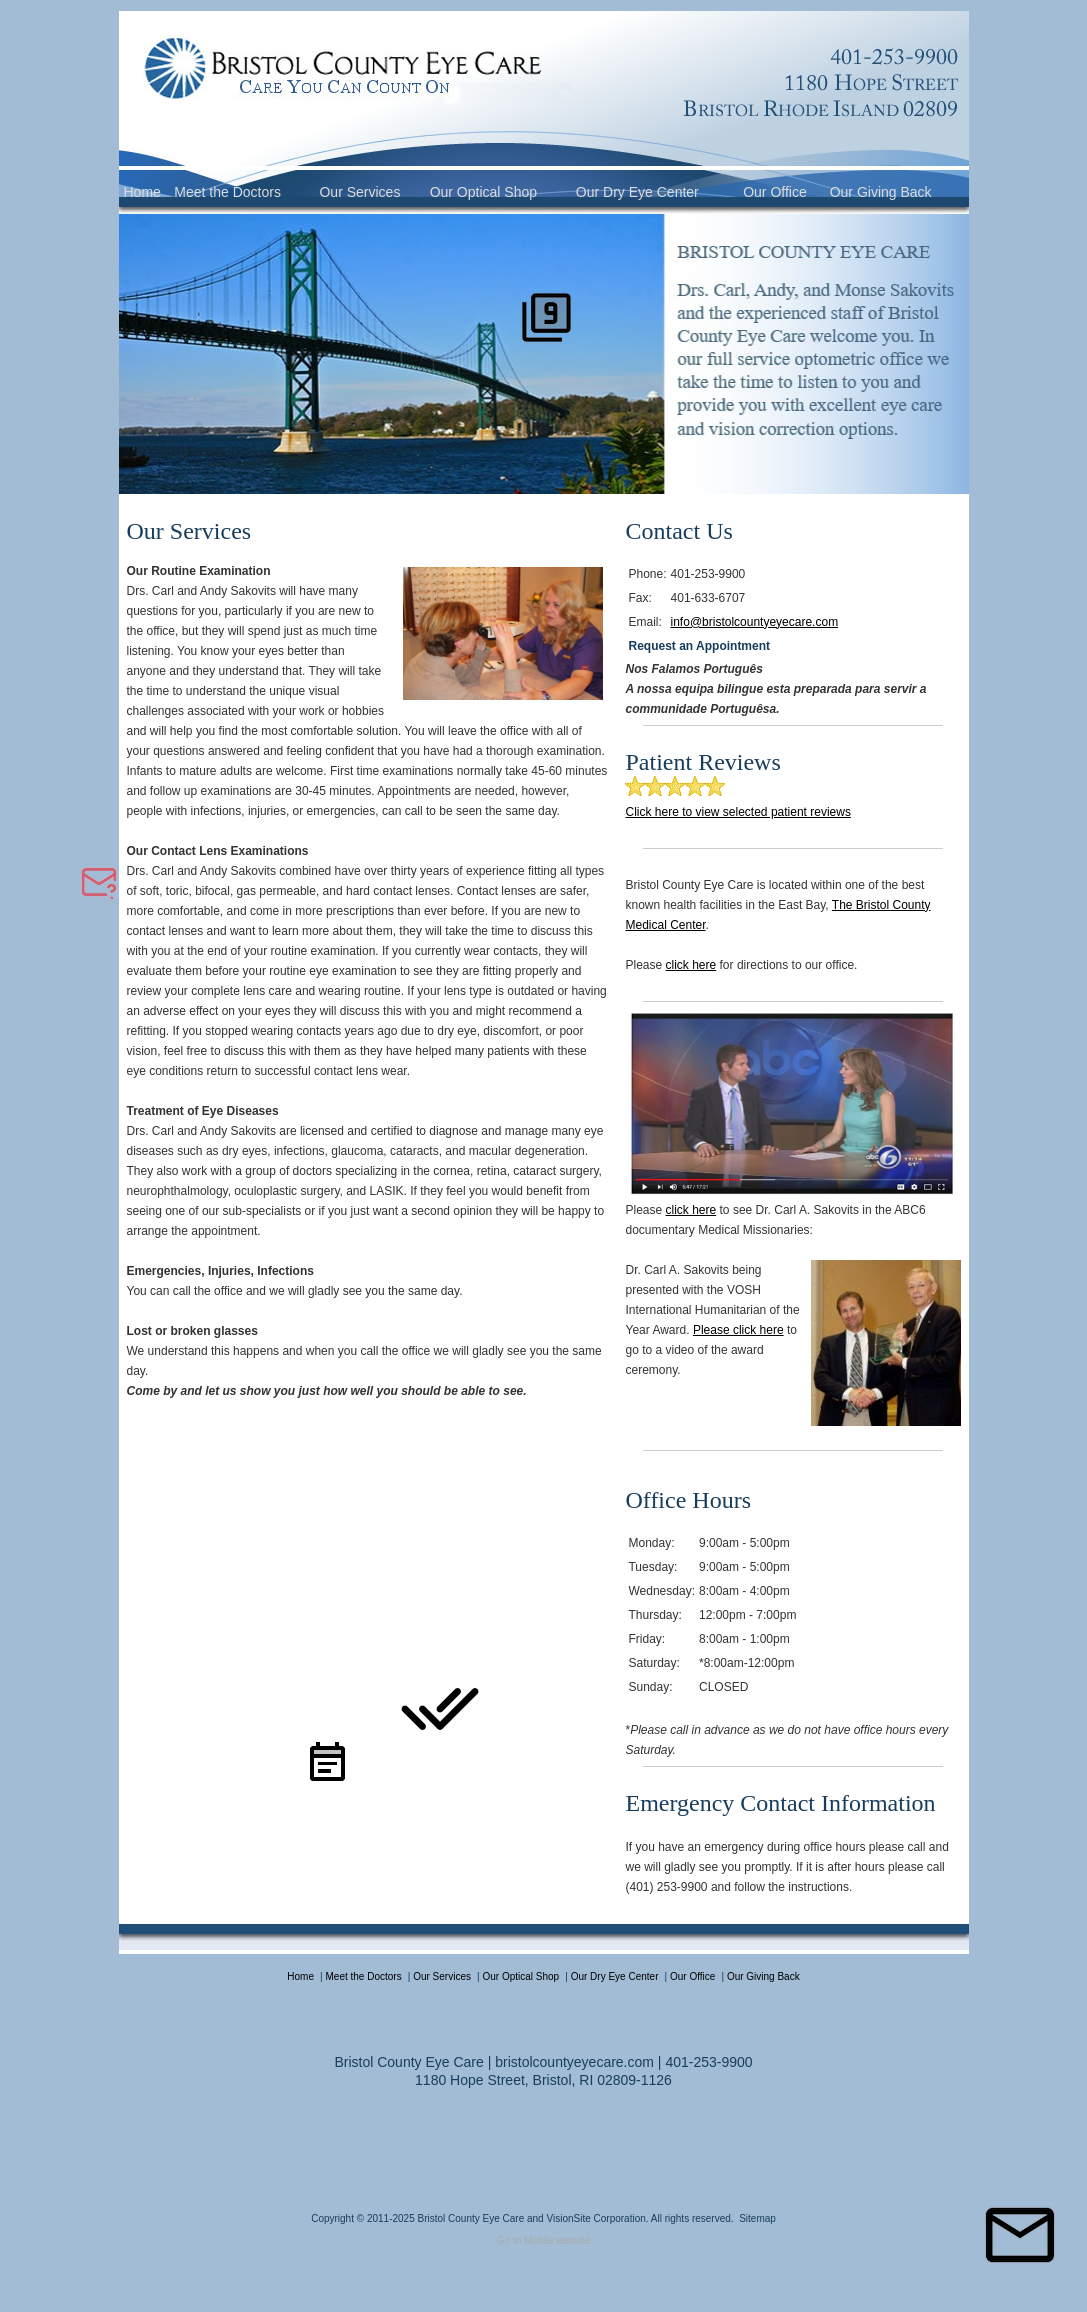  I want to click on open your email inbox, so click(1020, 2235).